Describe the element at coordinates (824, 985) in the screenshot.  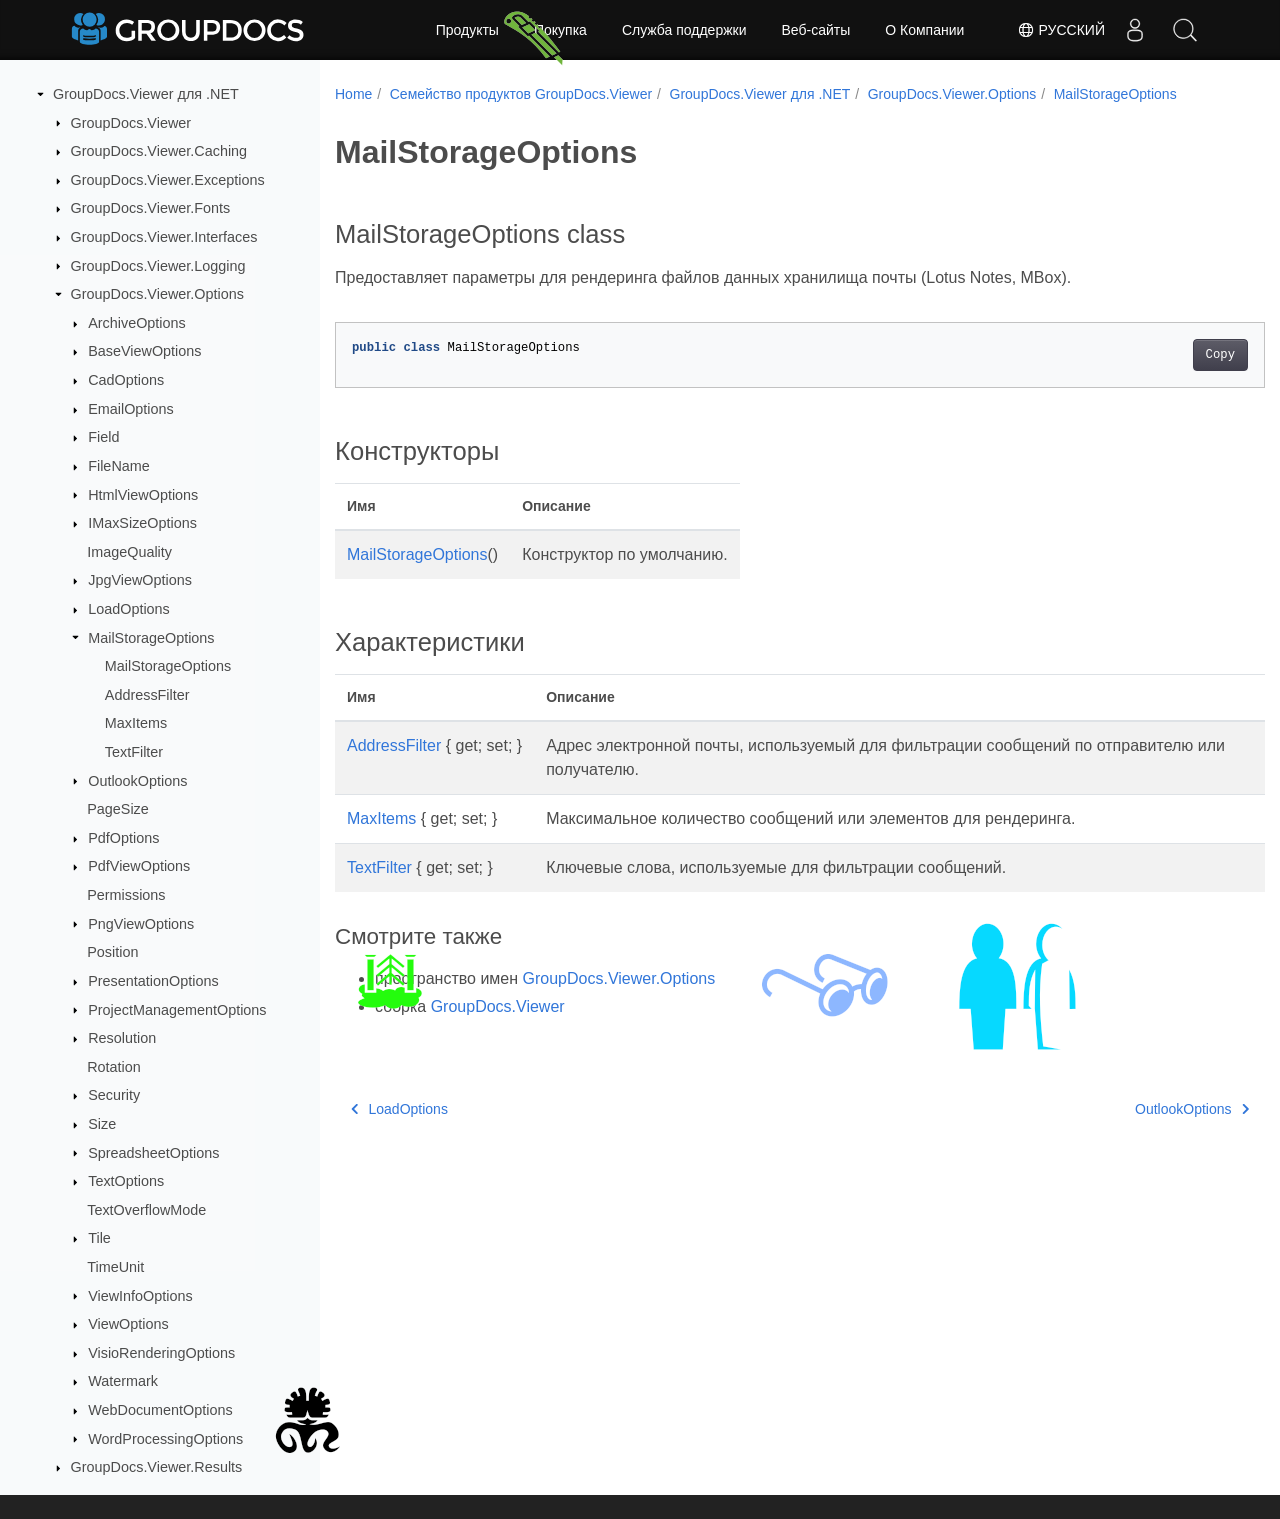
I see `toggle reading mode or accessibility features` at that location.